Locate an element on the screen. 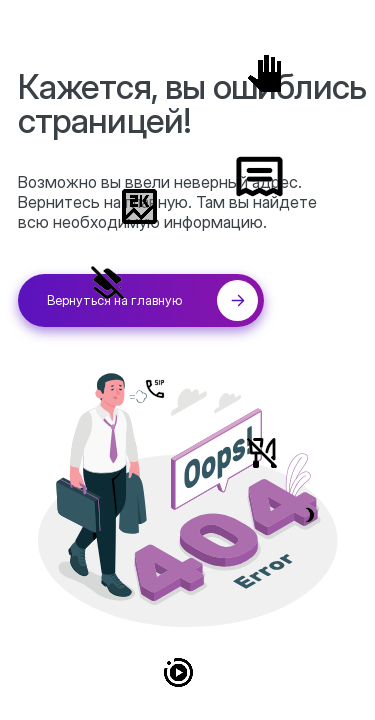  indicates cooking or kitchen features are disabled is located at coordinates (262, 453).